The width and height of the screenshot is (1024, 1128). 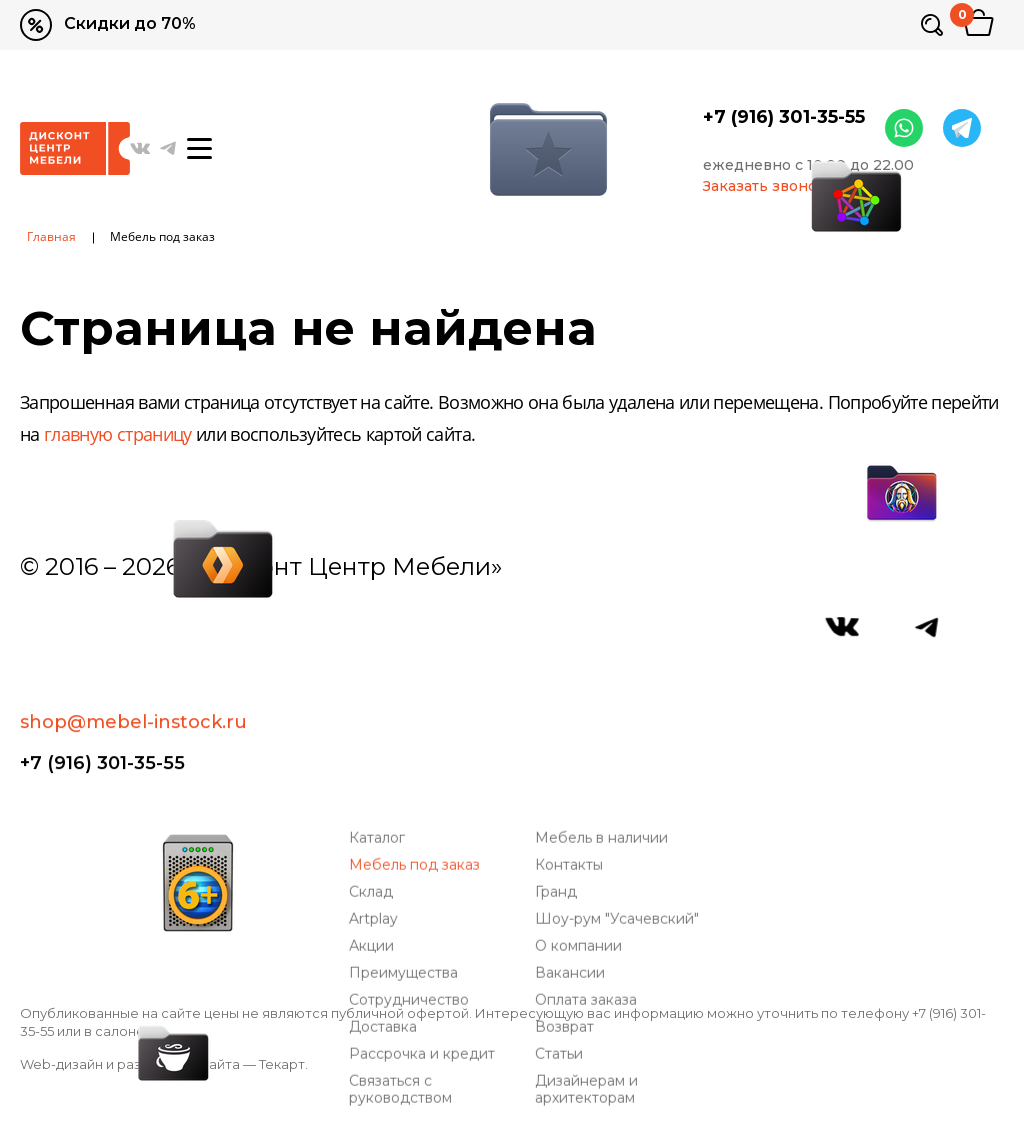 I want to click on open fediverse-related files and content, so click(x=856, y=199).